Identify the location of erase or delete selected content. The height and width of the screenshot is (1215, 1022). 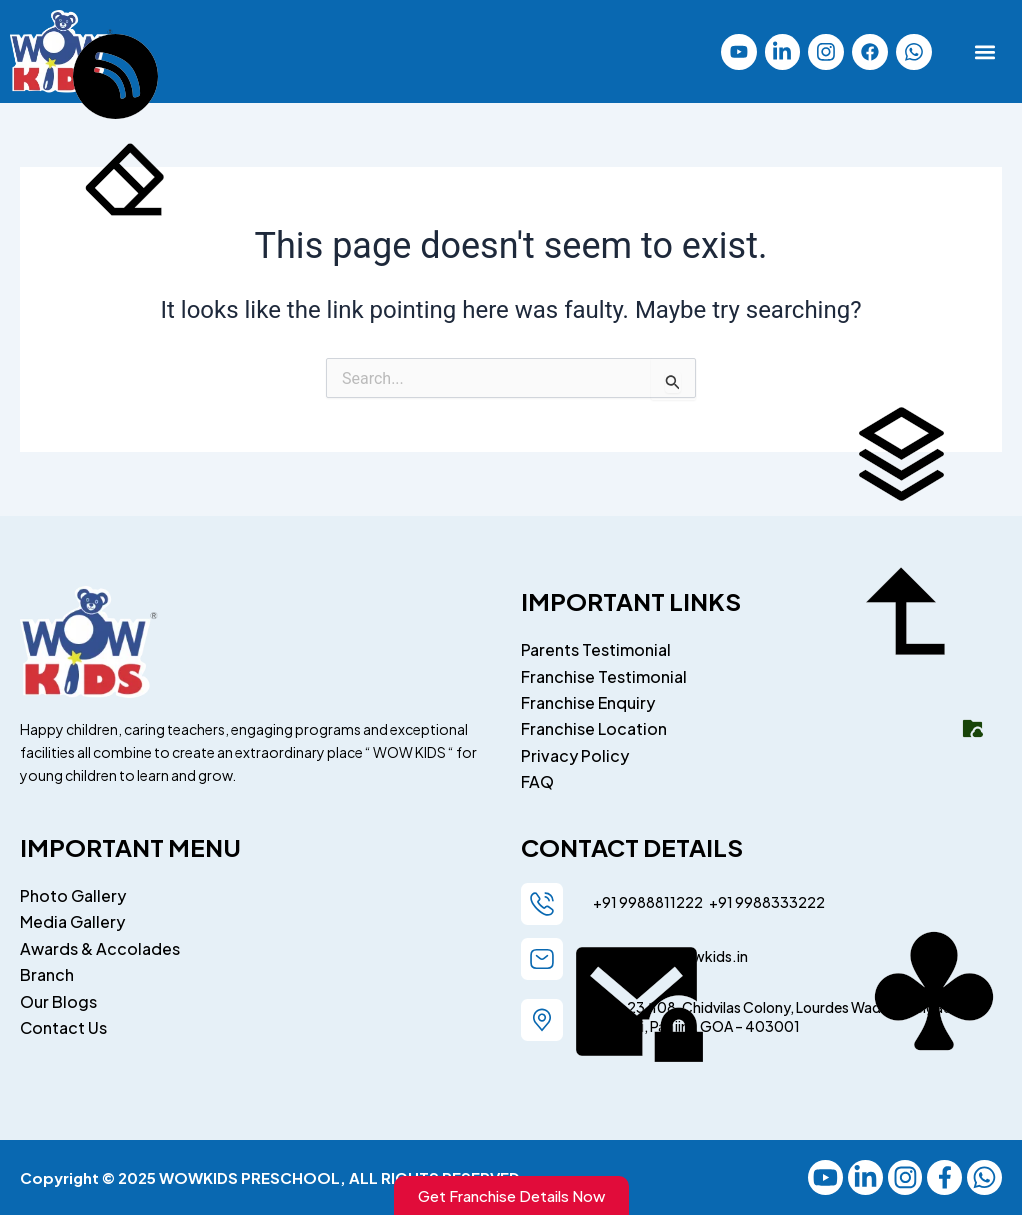
(127, 181).